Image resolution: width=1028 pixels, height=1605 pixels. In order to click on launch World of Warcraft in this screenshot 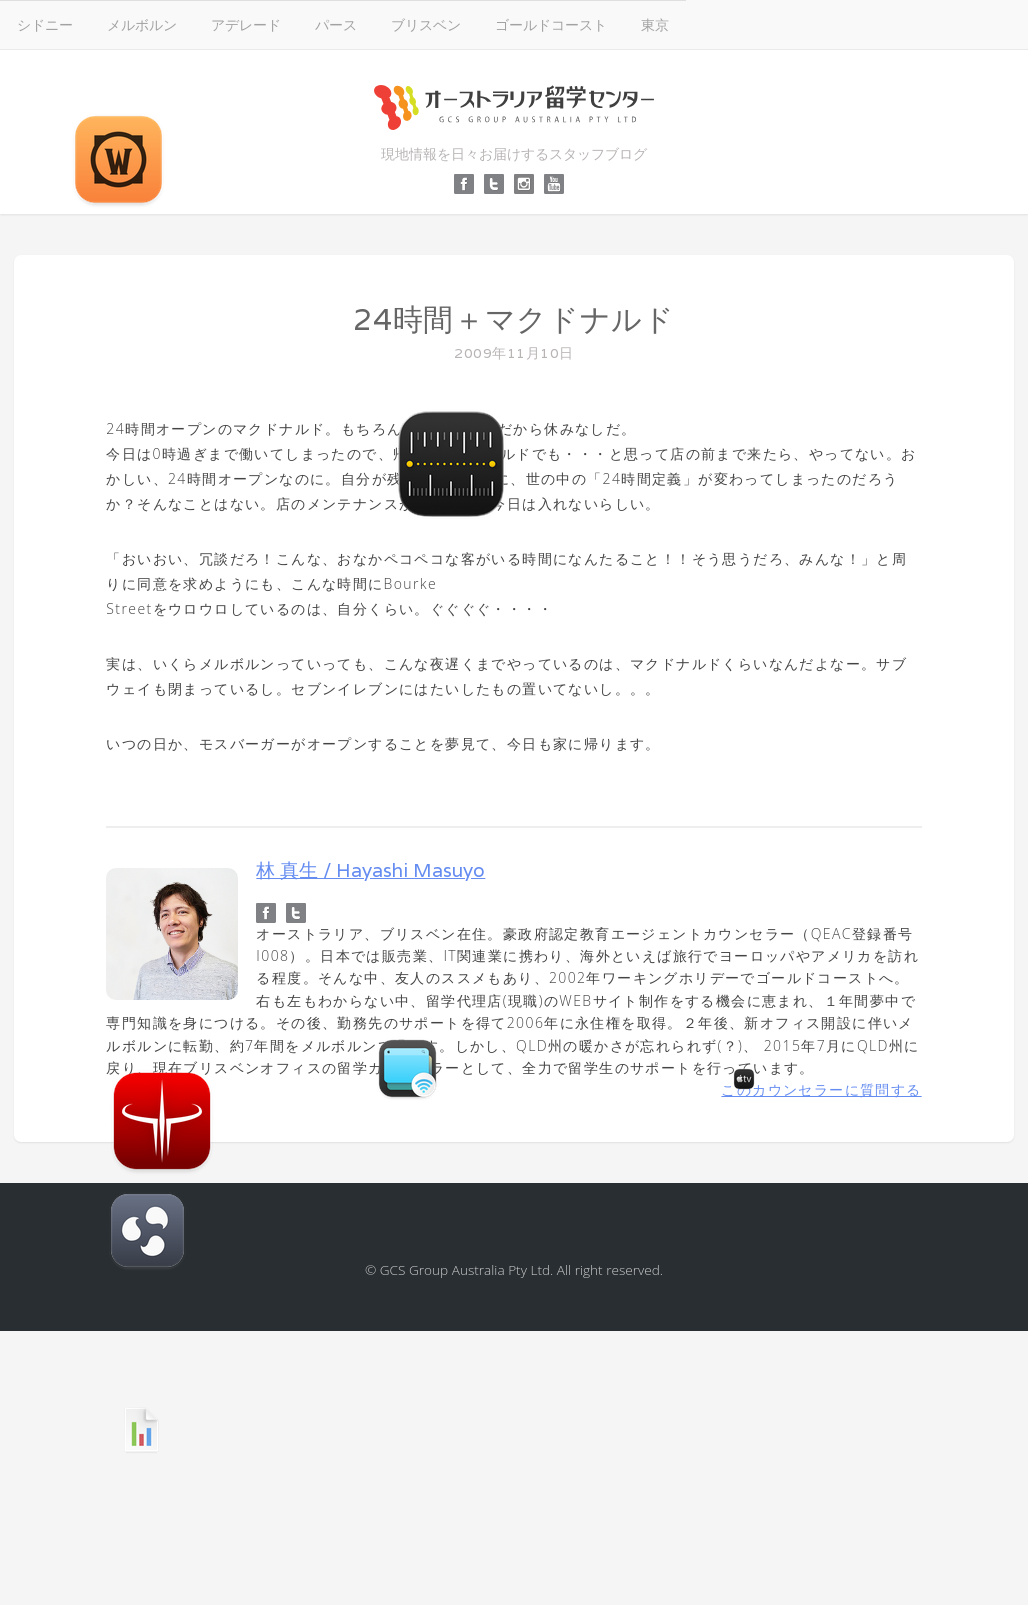, I will do `click(118, 159)`.